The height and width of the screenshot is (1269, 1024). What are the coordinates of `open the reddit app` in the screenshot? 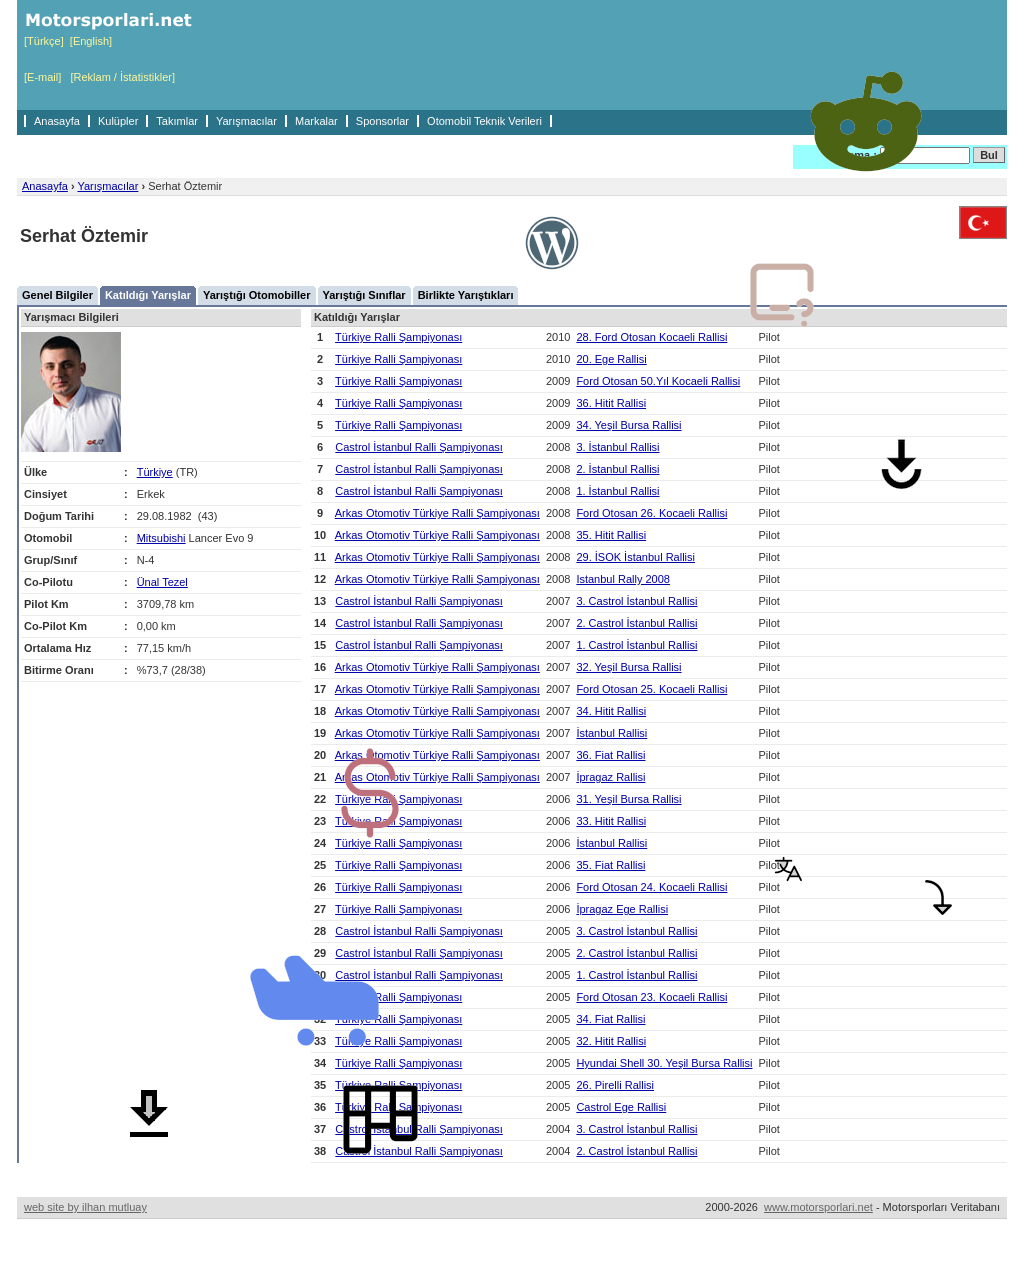 It's located at (866, 127).